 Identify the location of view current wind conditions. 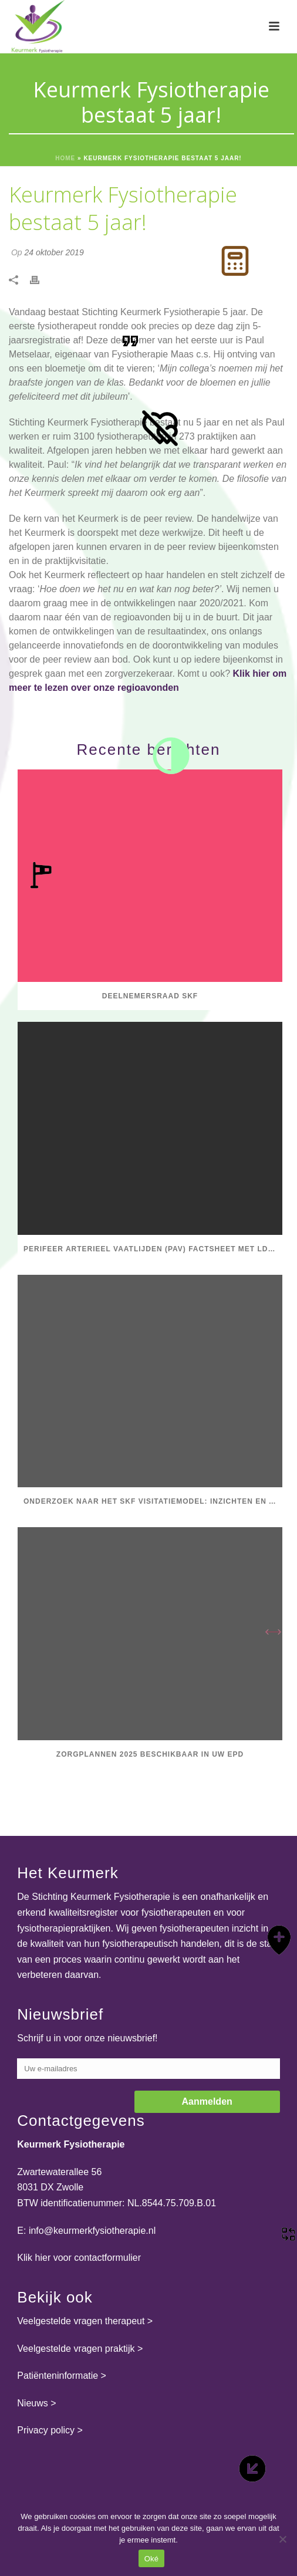
(42, 875).